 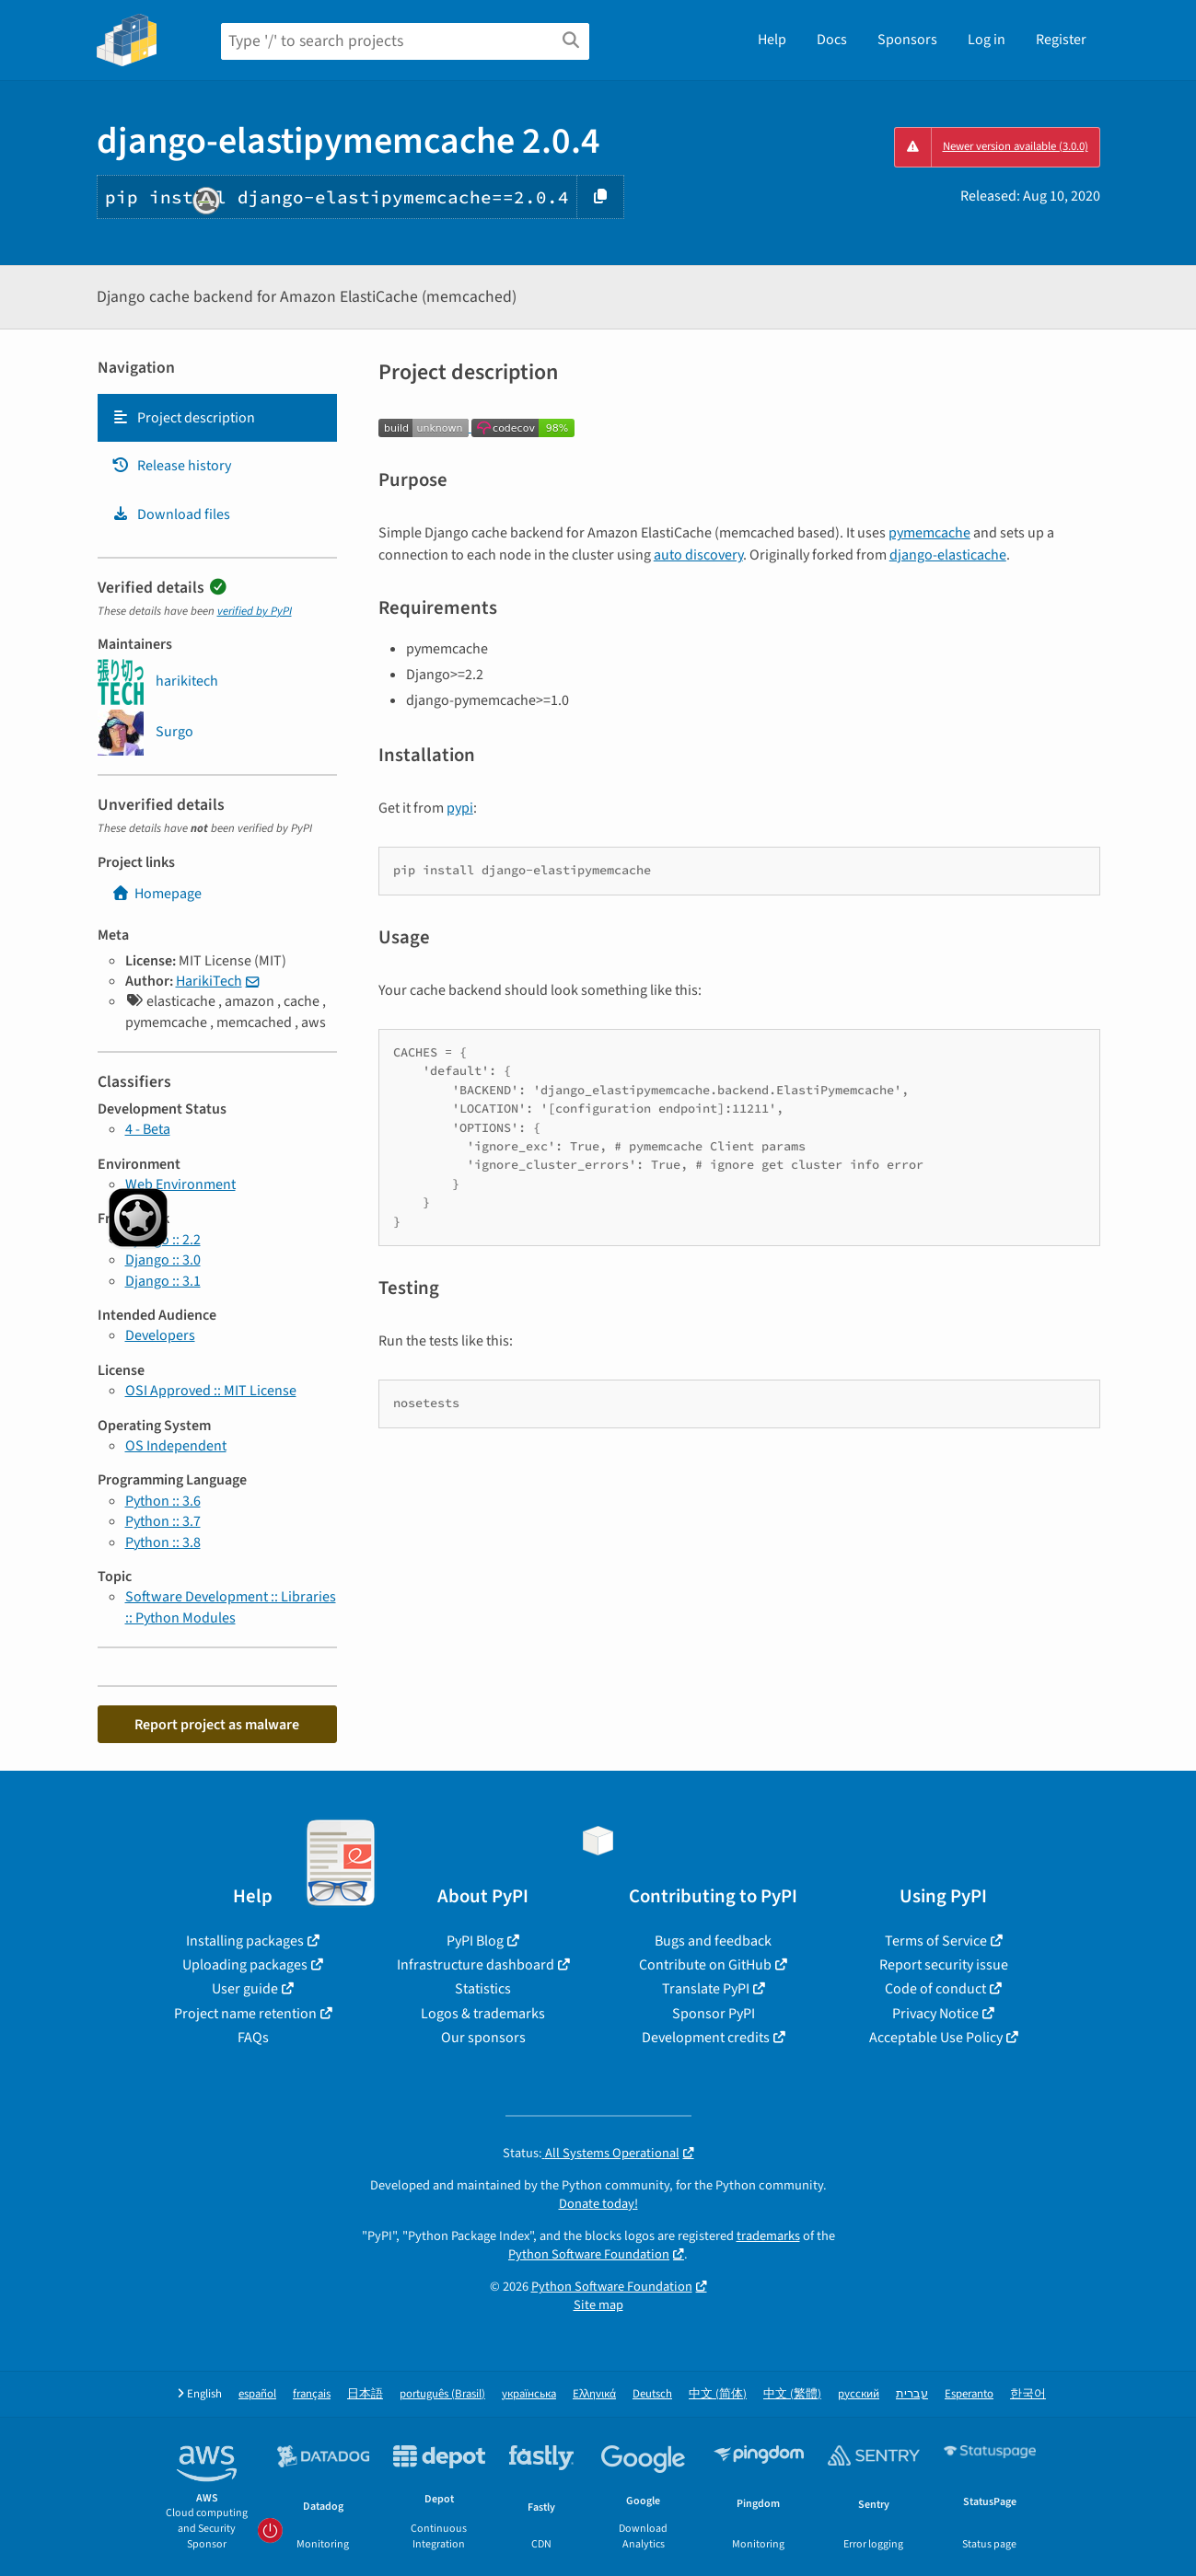 I want to click on open atril document viewer, so click(x=341, y=1863).